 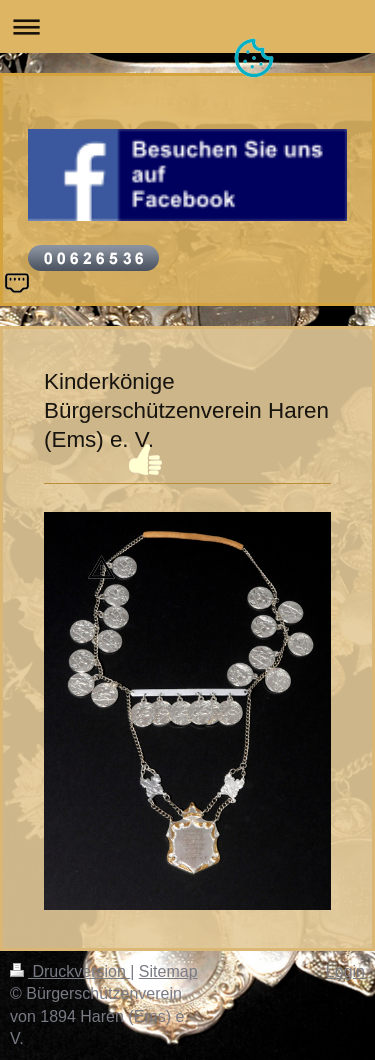 I want to click on like or approve content, so click(x=145, y=459).